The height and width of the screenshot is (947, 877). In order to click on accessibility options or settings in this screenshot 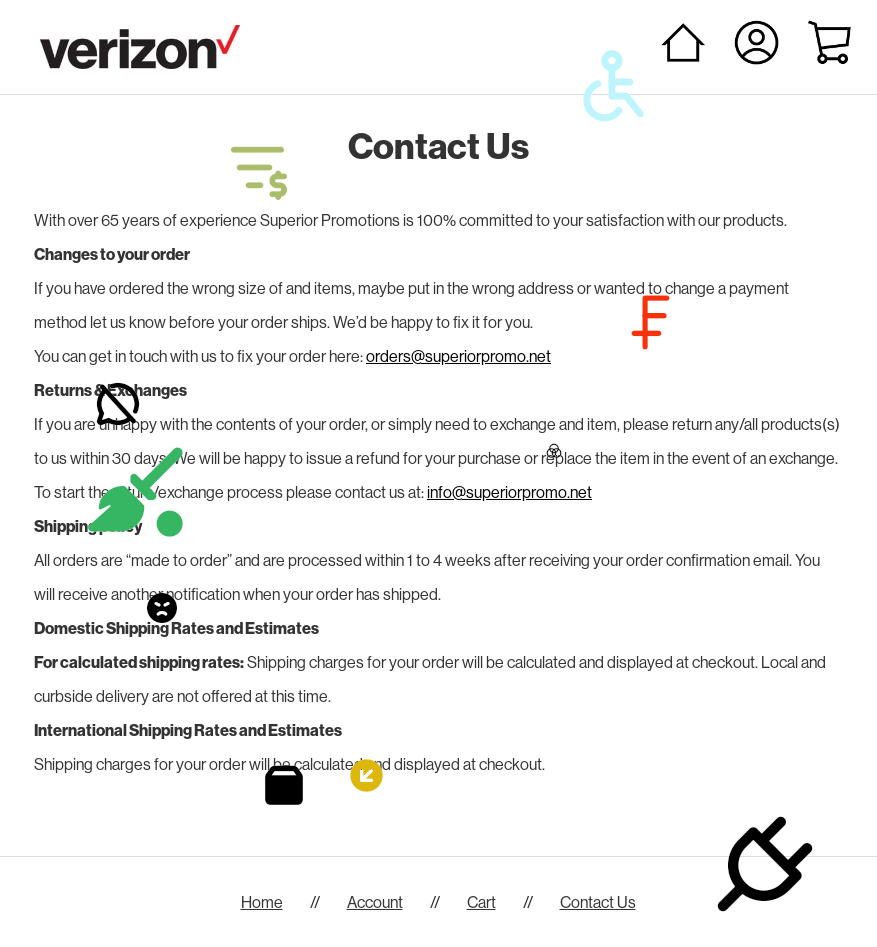, I will do `click(615, 85)`.